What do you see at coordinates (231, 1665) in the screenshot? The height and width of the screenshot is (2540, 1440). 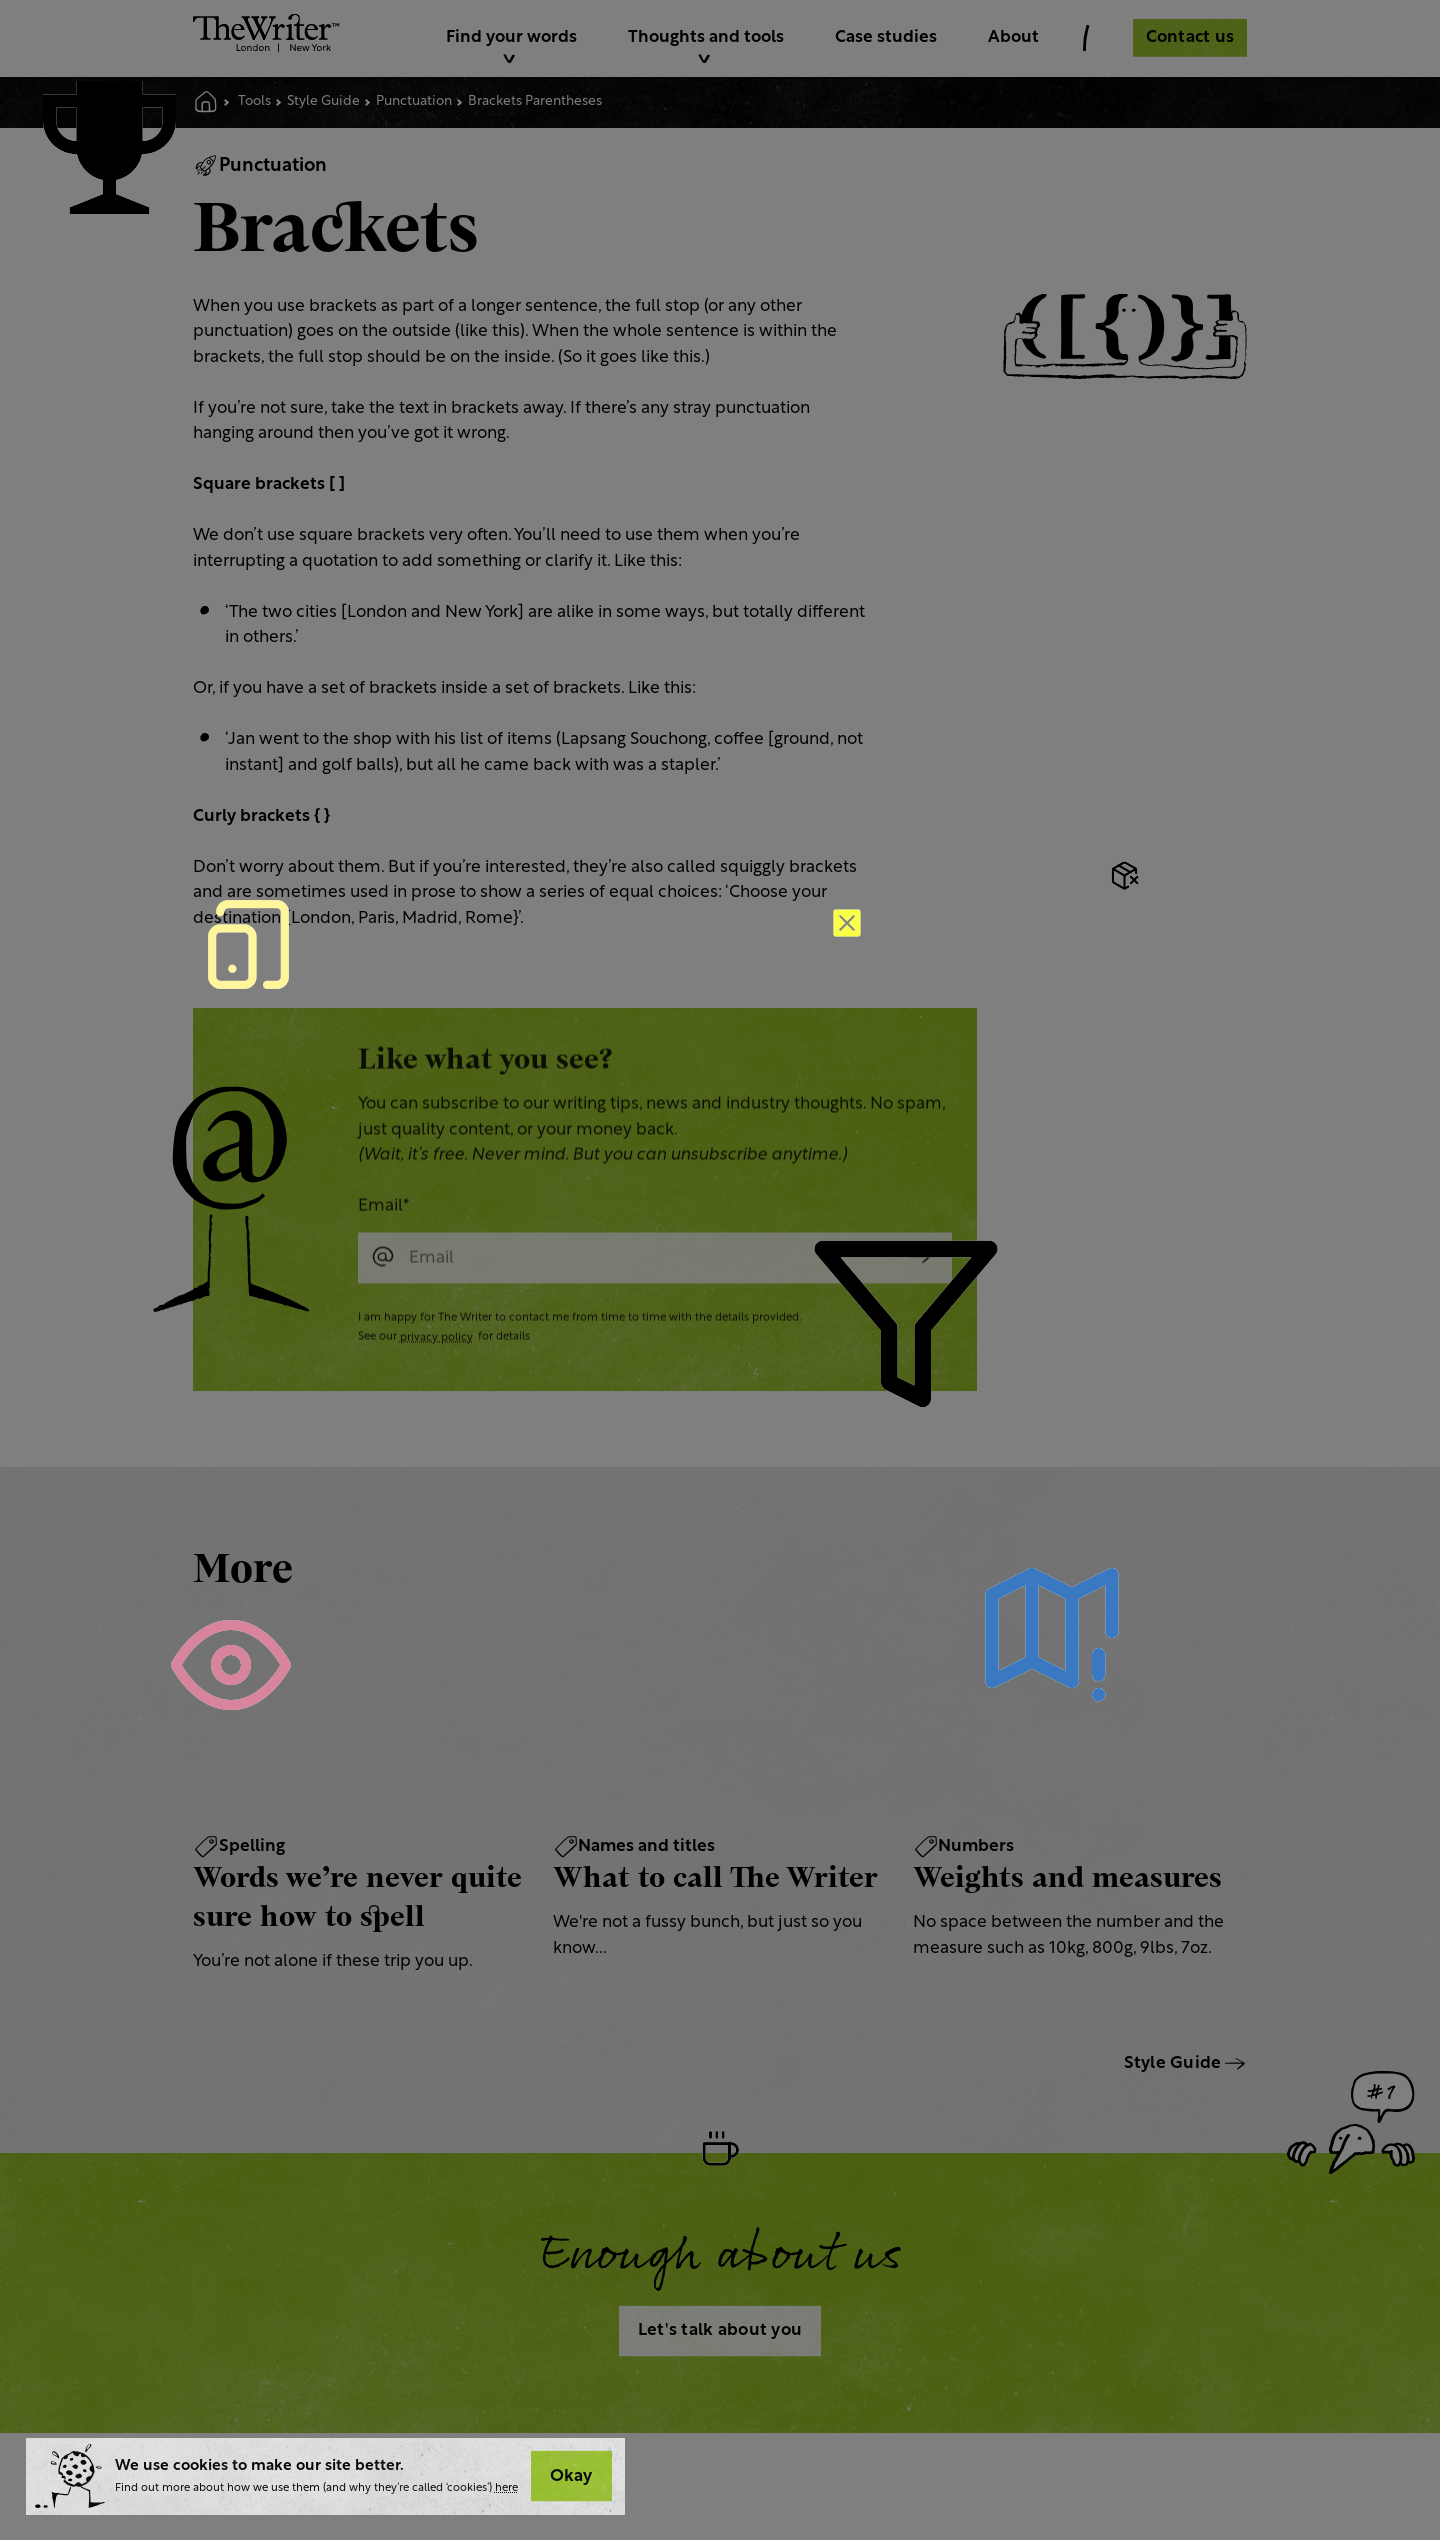 I see `view or preview content` at bounding box center [231, 1665].